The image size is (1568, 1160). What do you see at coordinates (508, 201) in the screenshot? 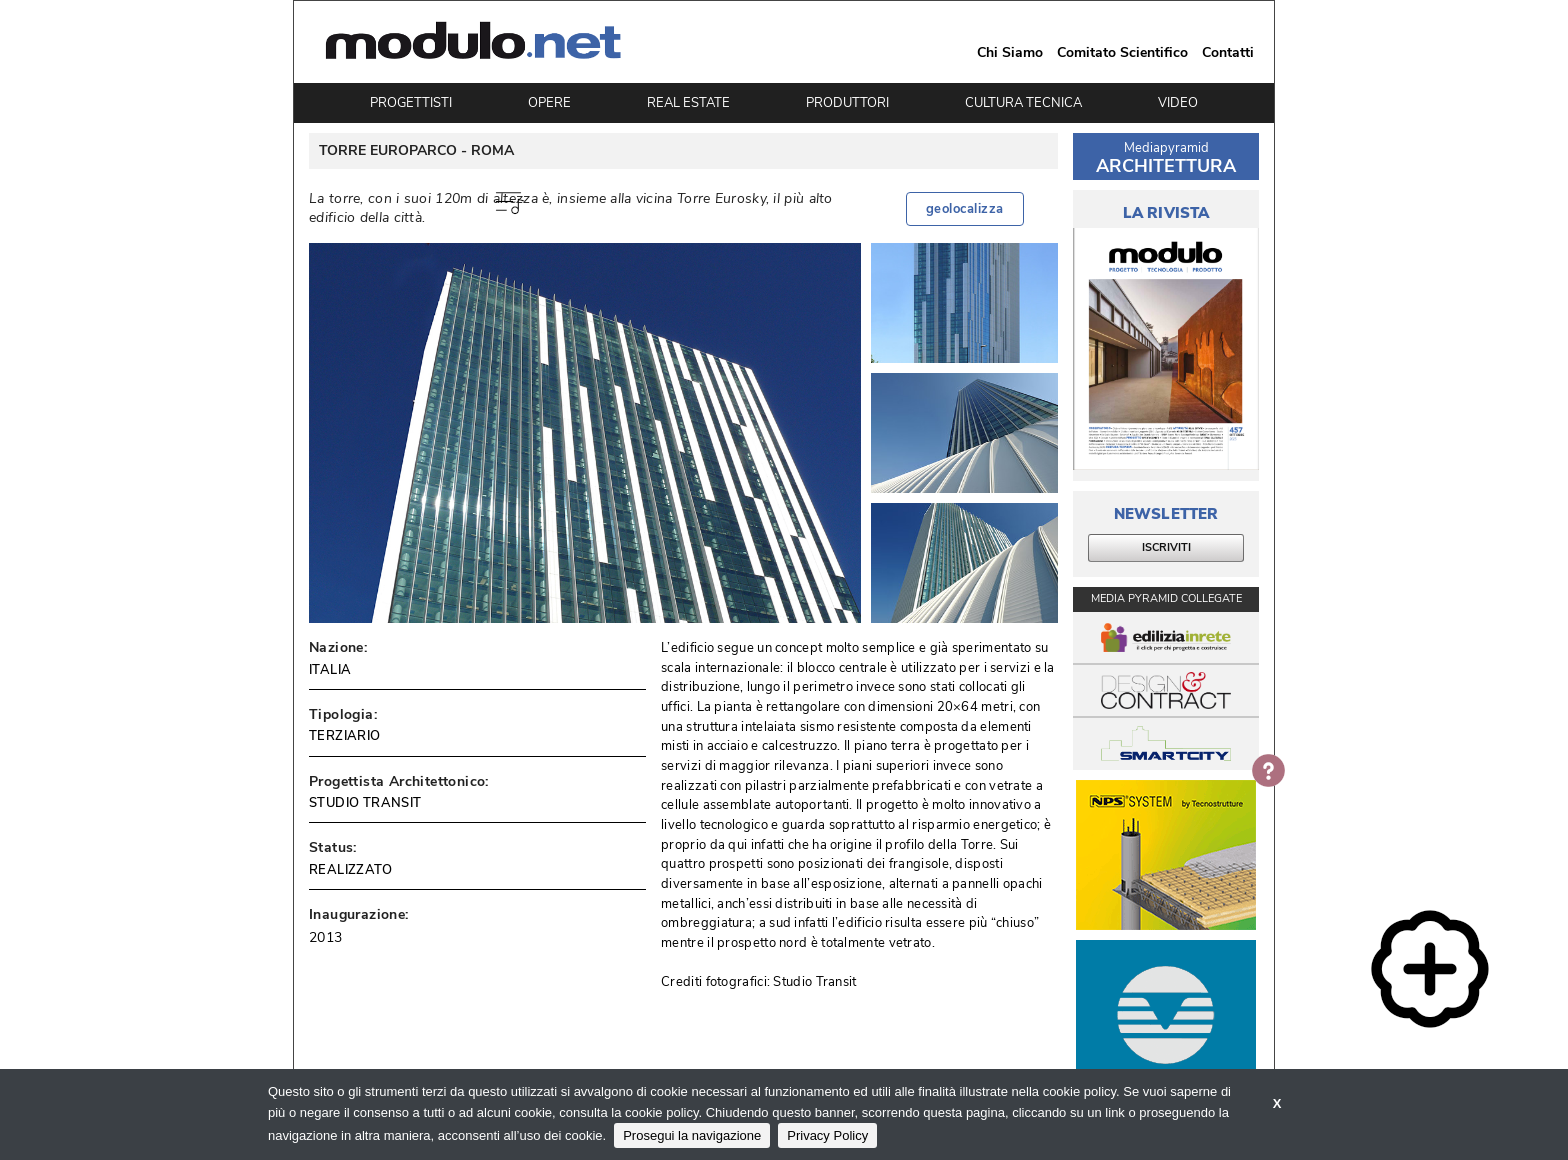
I see `view your music playlist` at bounding box center [508, 201].